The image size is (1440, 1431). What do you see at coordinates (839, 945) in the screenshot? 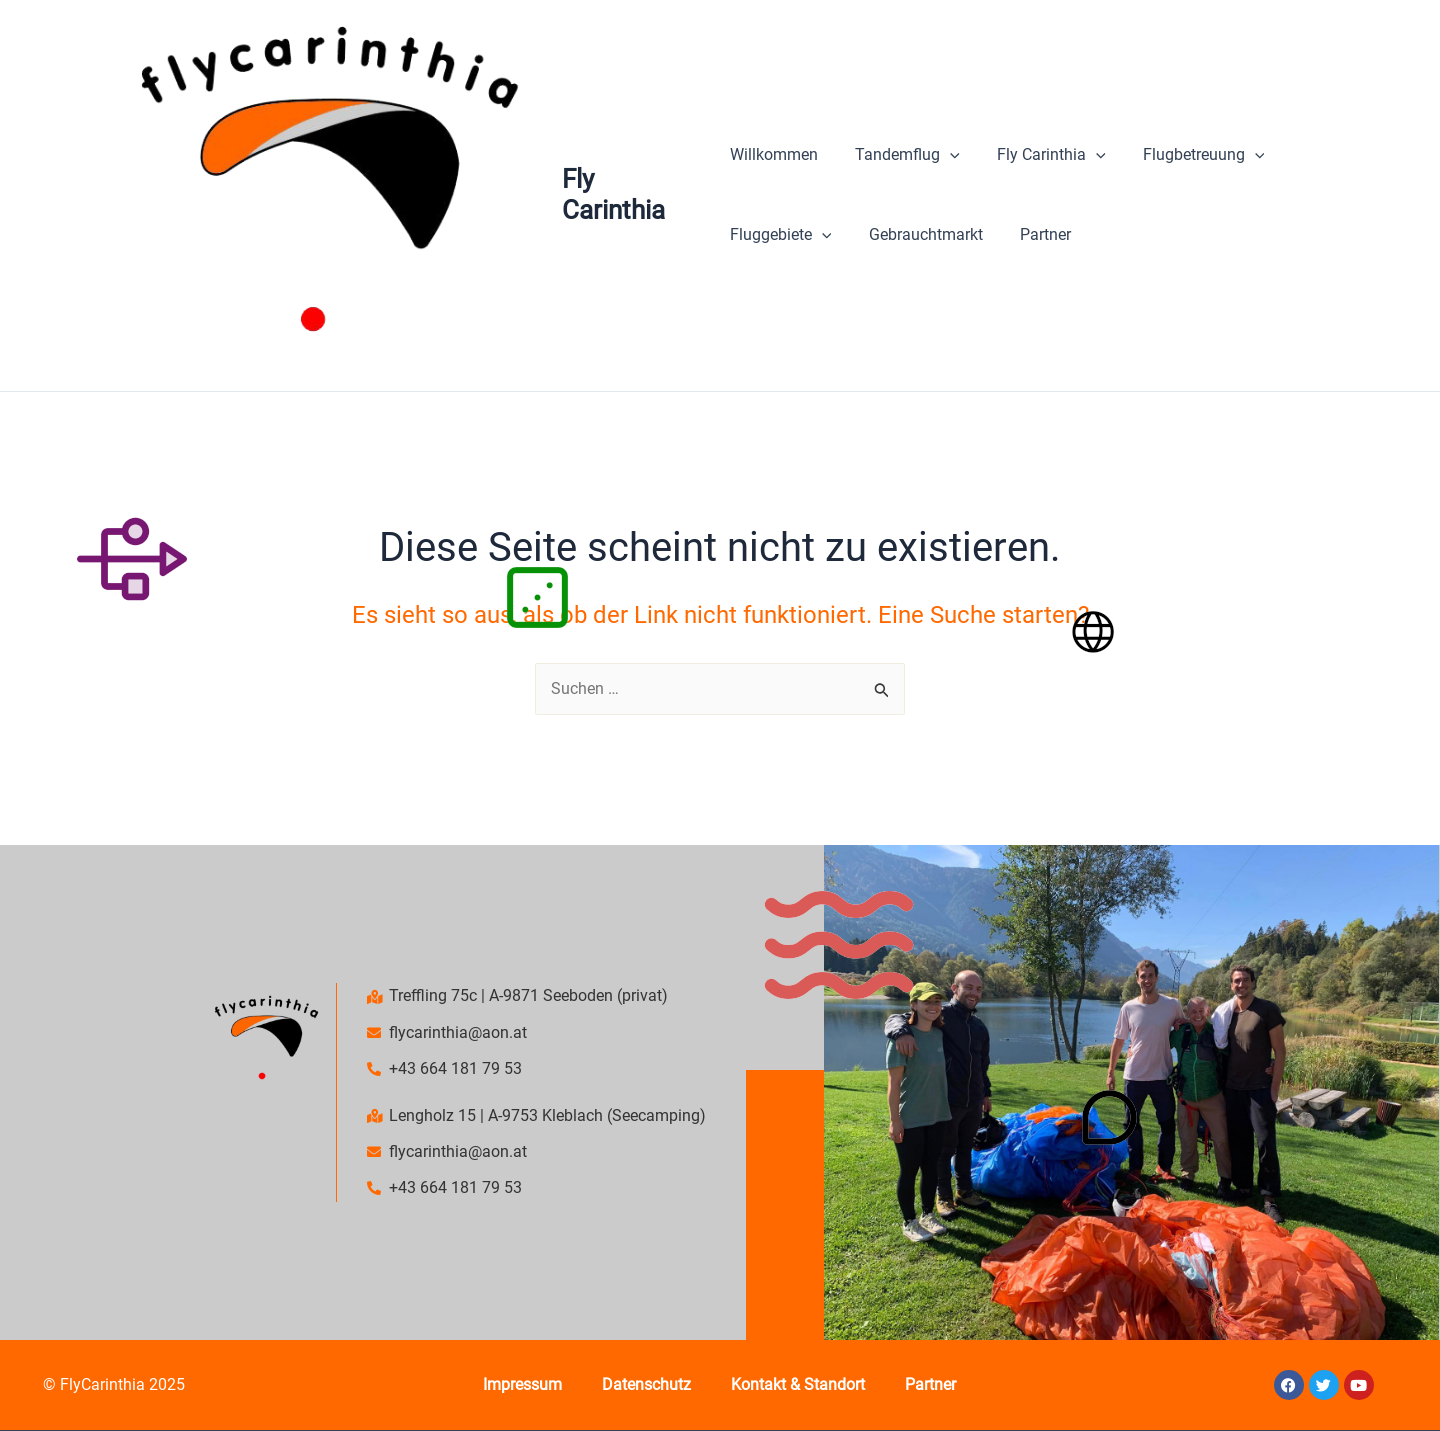
I see `indicates water or aquatic features` at bounding box center [839, 945].